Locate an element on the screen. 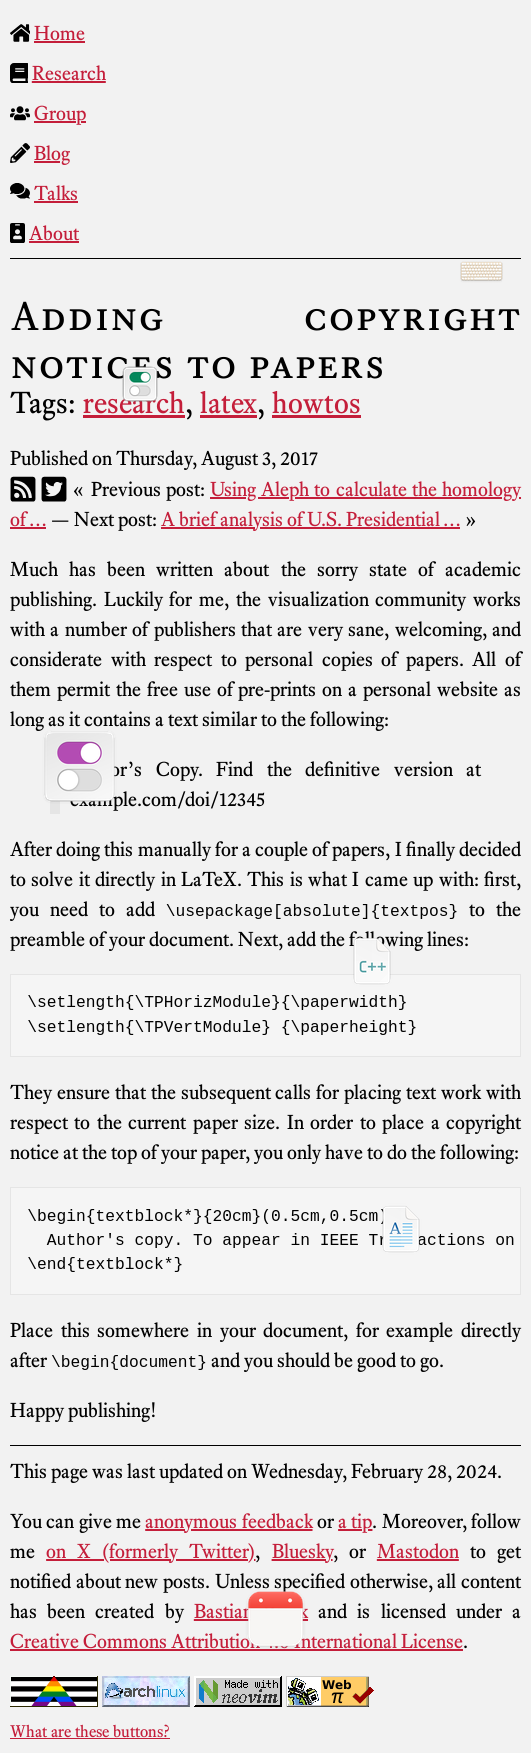  open a text document file is located at coordinates (401, 1229).